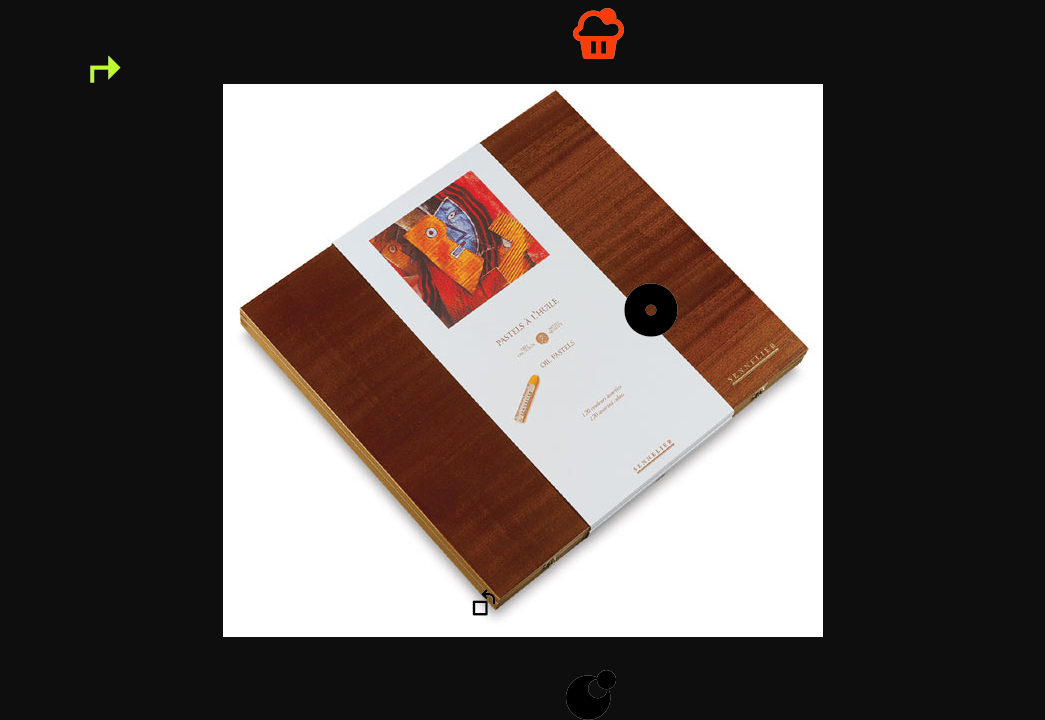 The width and height of the screenshot is (1045, 720). I want to click on rotate object counterclockwise, so click(484, 603).